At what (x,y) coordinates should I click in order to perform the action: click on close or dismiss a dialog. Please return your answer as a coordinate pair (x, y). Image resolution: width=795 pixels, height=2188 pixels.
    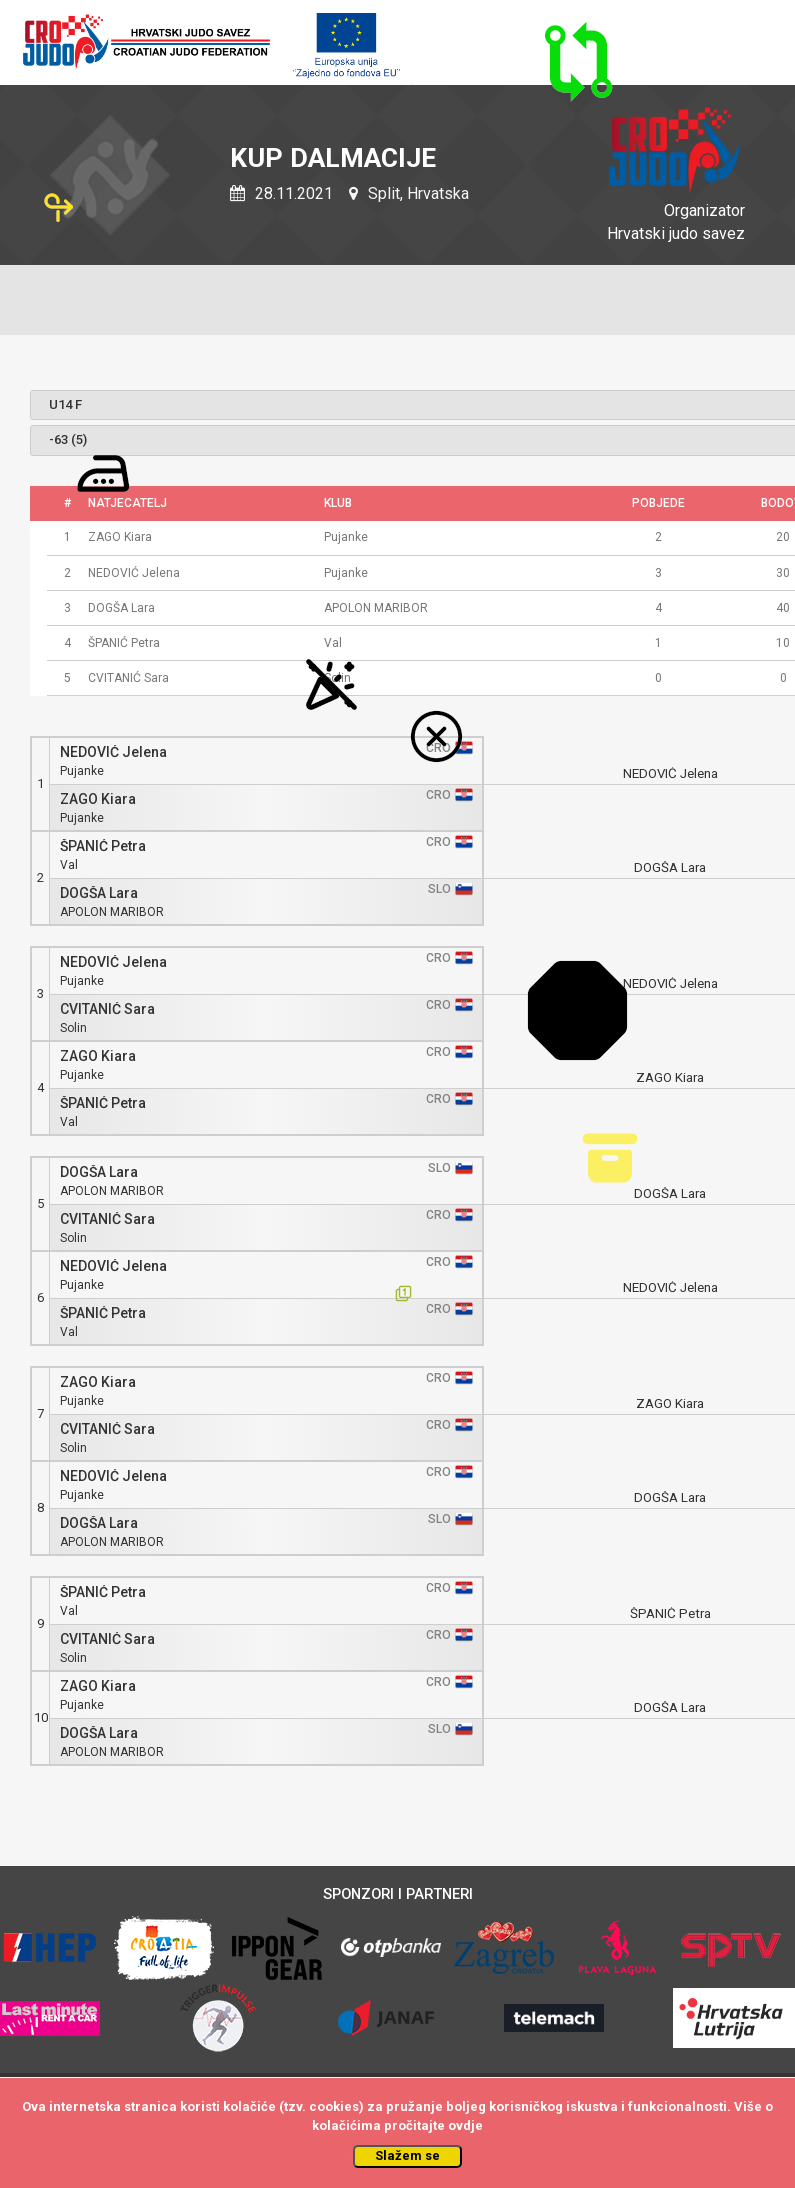
    Looking at the image, I should click on (436, 736).